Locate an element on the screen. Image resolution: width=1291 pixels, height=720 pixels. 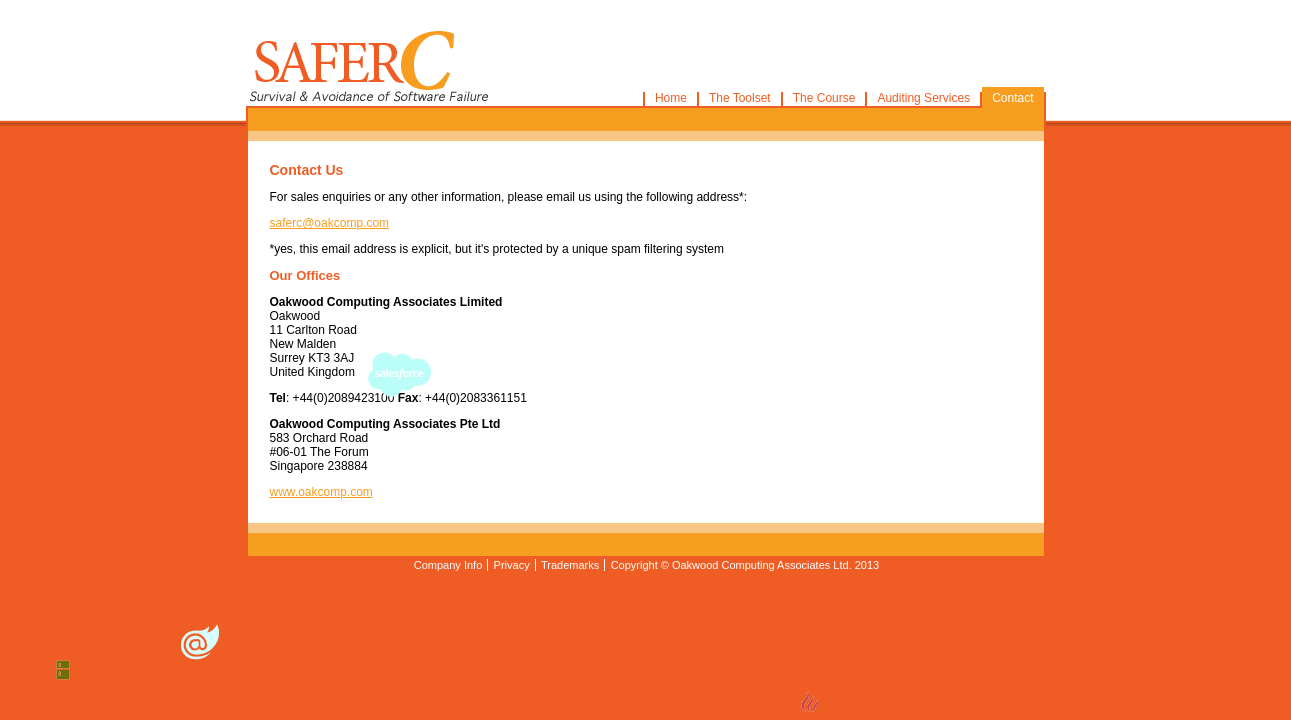
open salesforce CRM application is located at coordinates (399, 374).